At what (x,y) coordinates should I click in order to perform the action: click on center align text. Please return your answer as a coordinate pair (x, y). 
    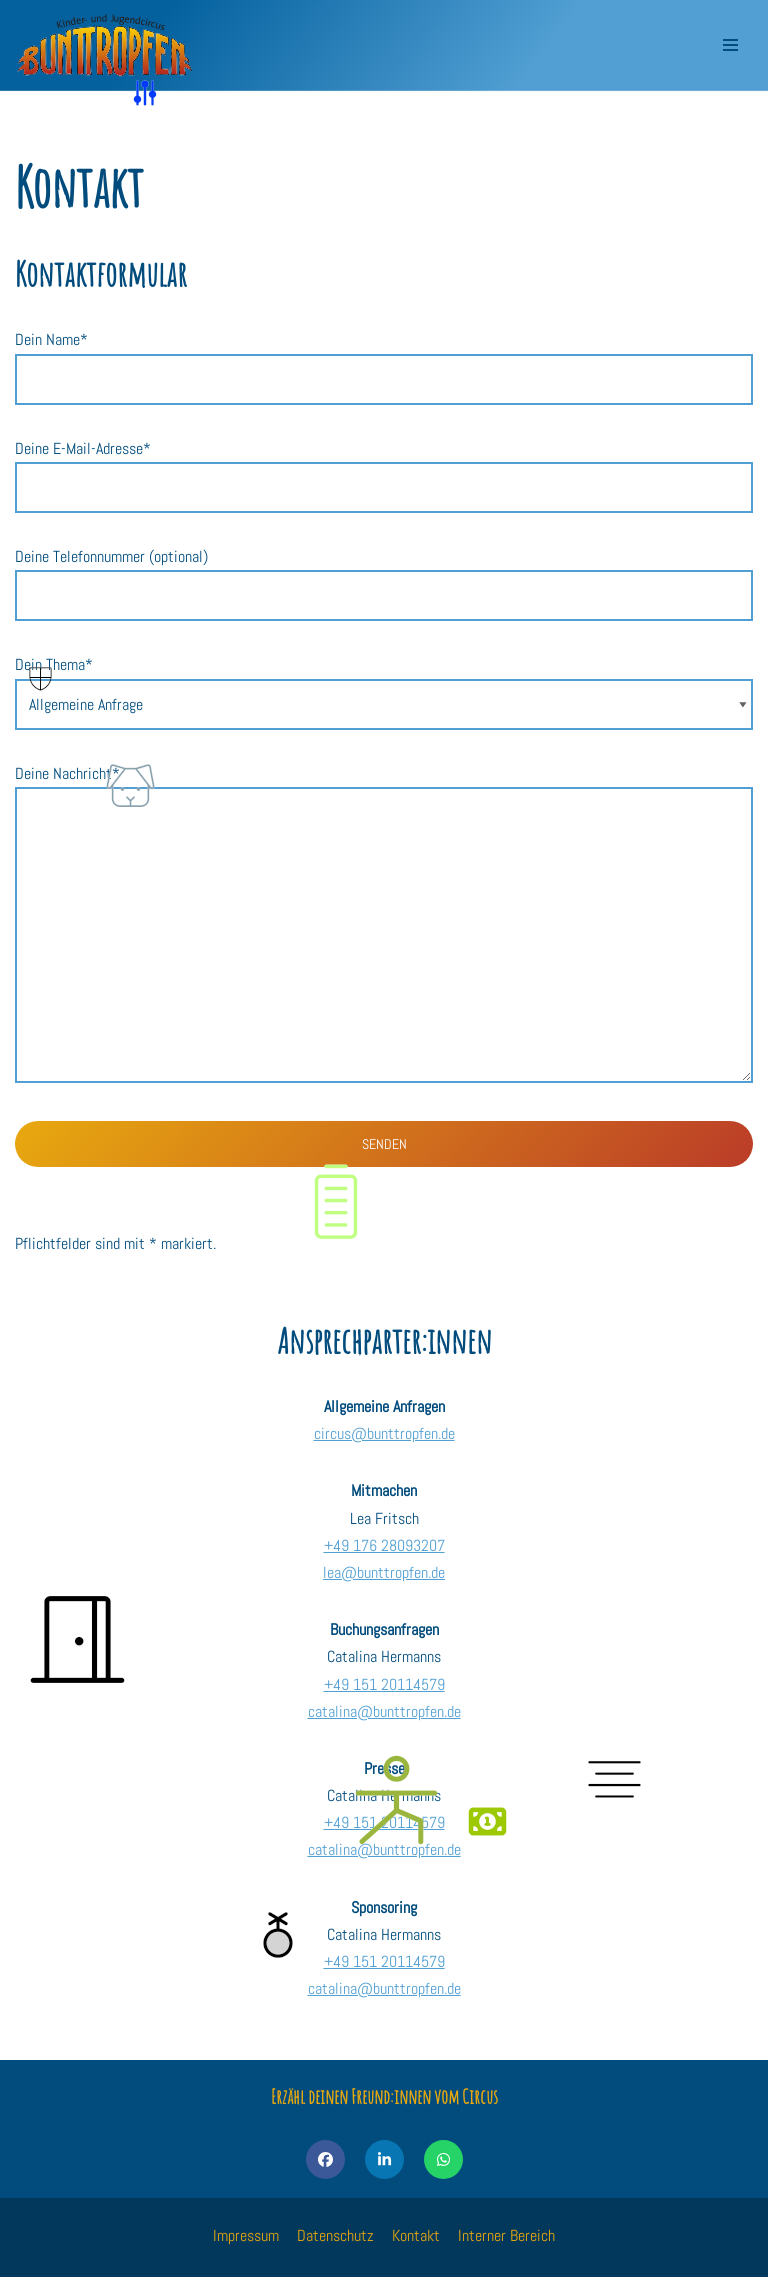
    Looking at the image, I should click on (614, 1780).